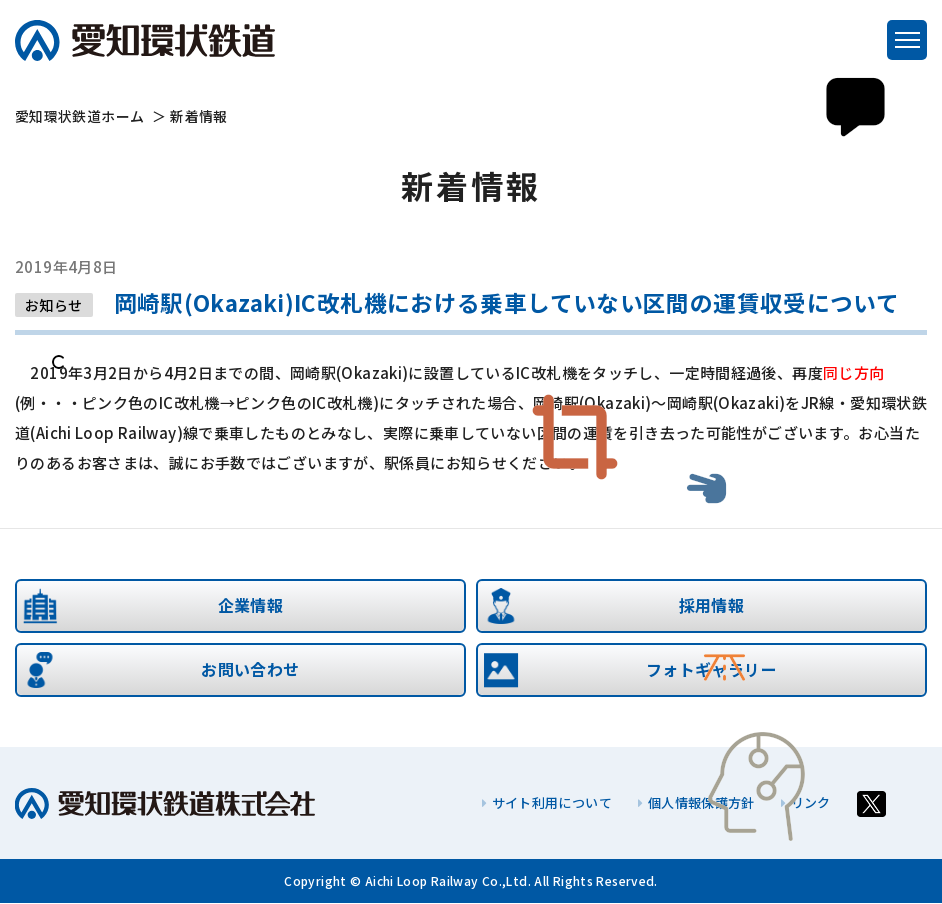  What do you see at coordinates (575, 437) in the screenshot?
I see `crop or trim an image` at bounding box center [575, 437].